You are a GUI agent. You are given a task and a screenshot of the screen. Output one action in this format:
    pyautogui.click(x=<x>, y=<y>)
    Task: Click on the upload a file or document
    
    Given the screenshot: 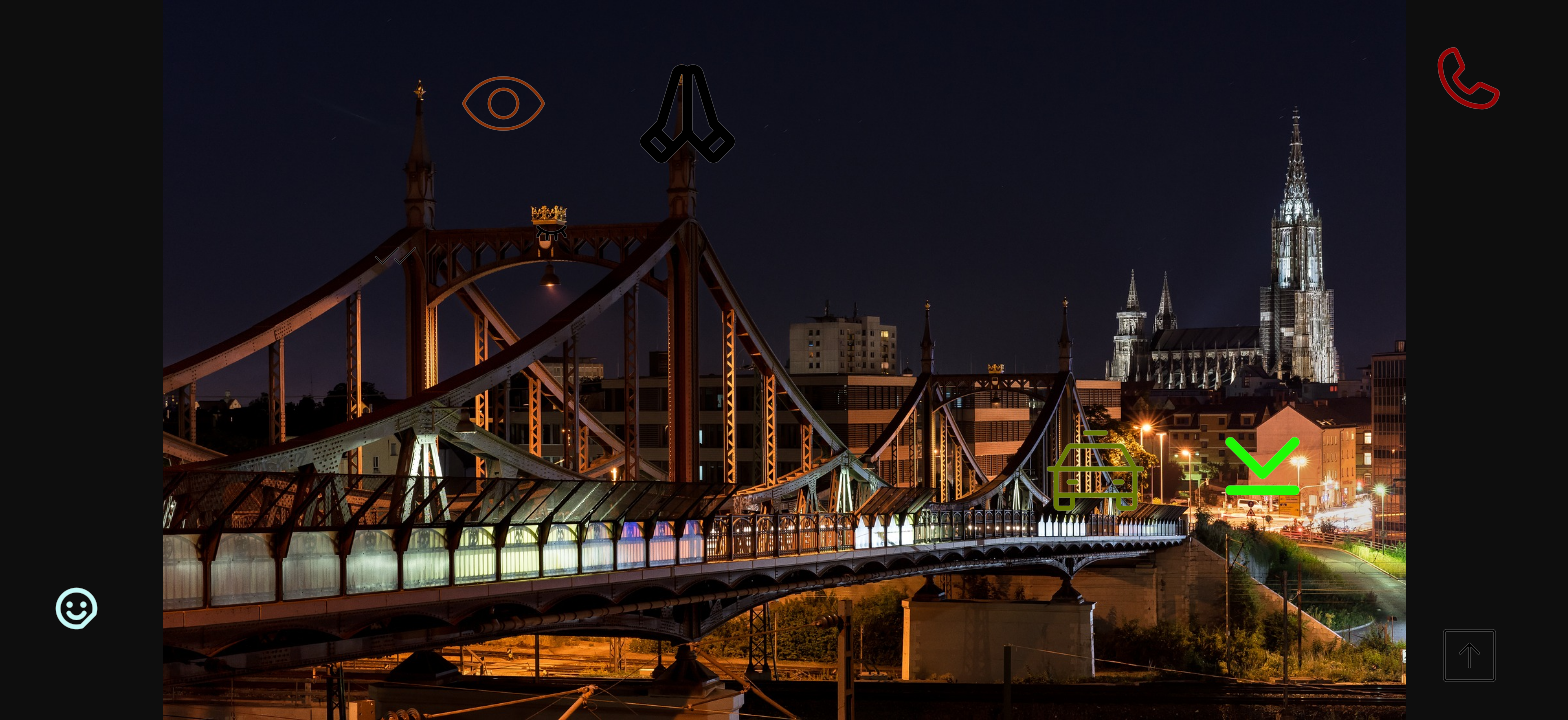 What is the action you would take?
    pyautogui.click(x=1469, y=655)
    